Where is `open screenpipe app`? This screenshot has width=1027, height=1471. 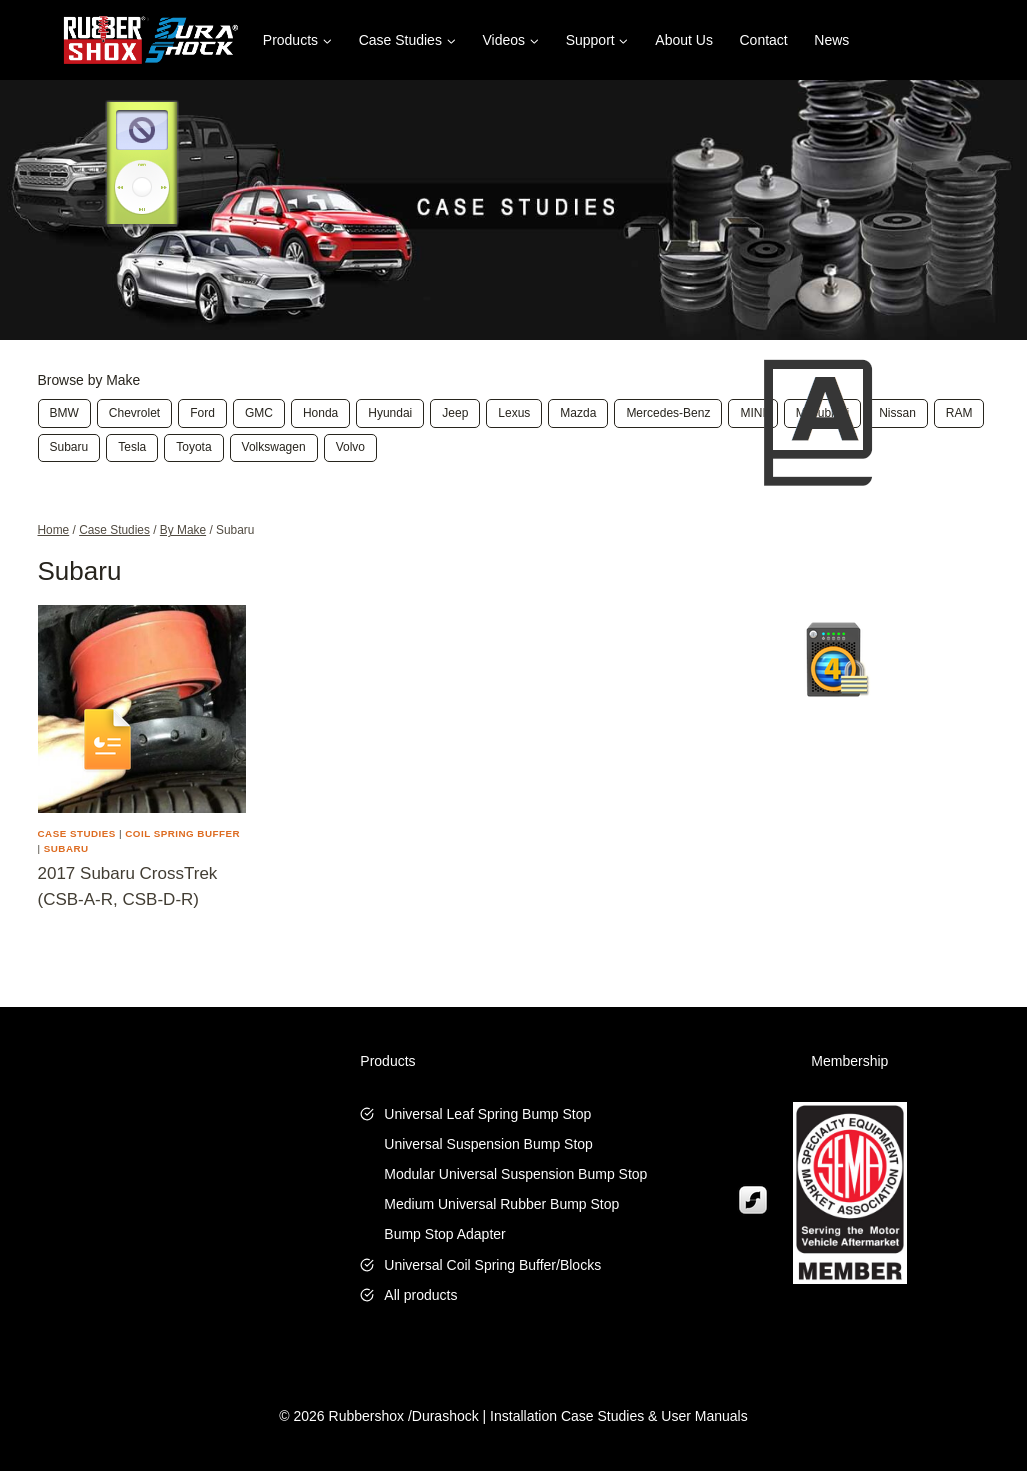 open screenpipe app is located at coordinates (753, 1200).